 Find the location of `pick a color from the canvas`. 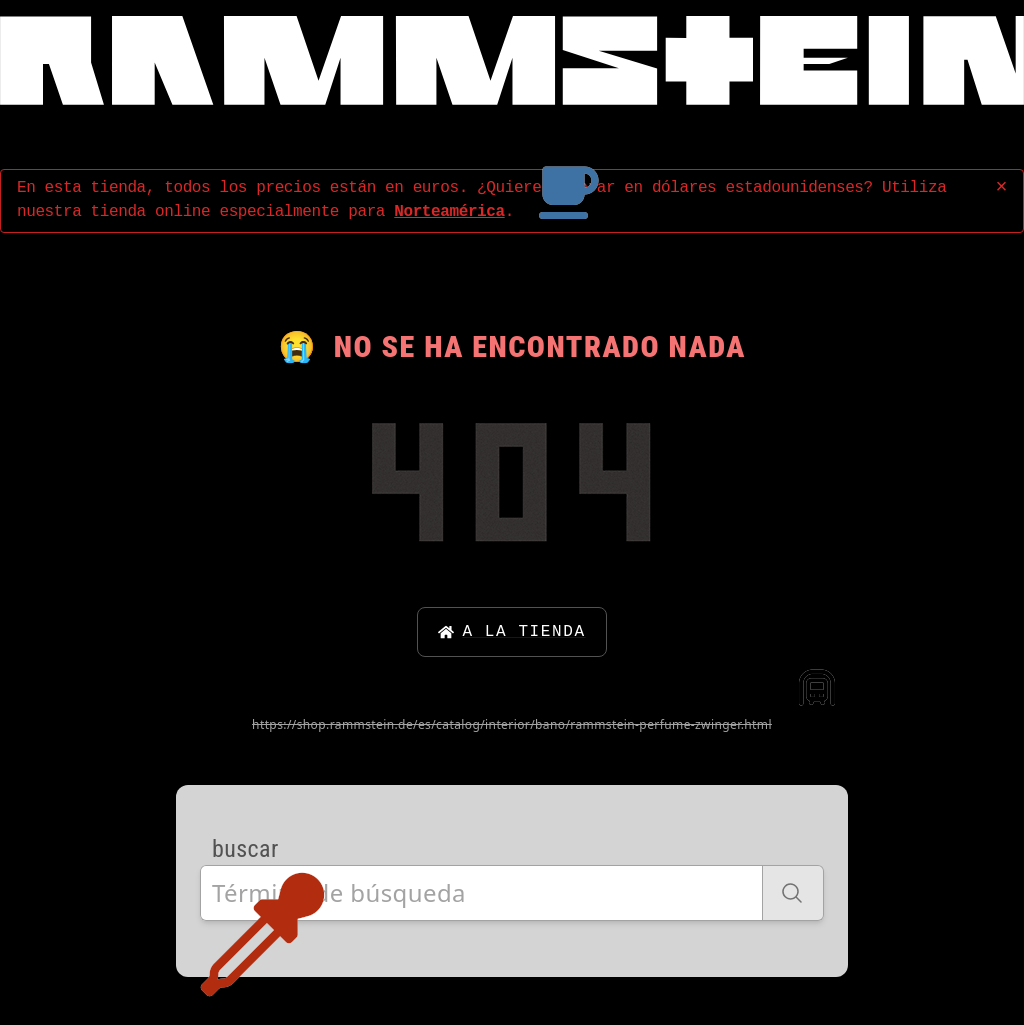

pick a color from the canvas is located at coordinates (262, 934).